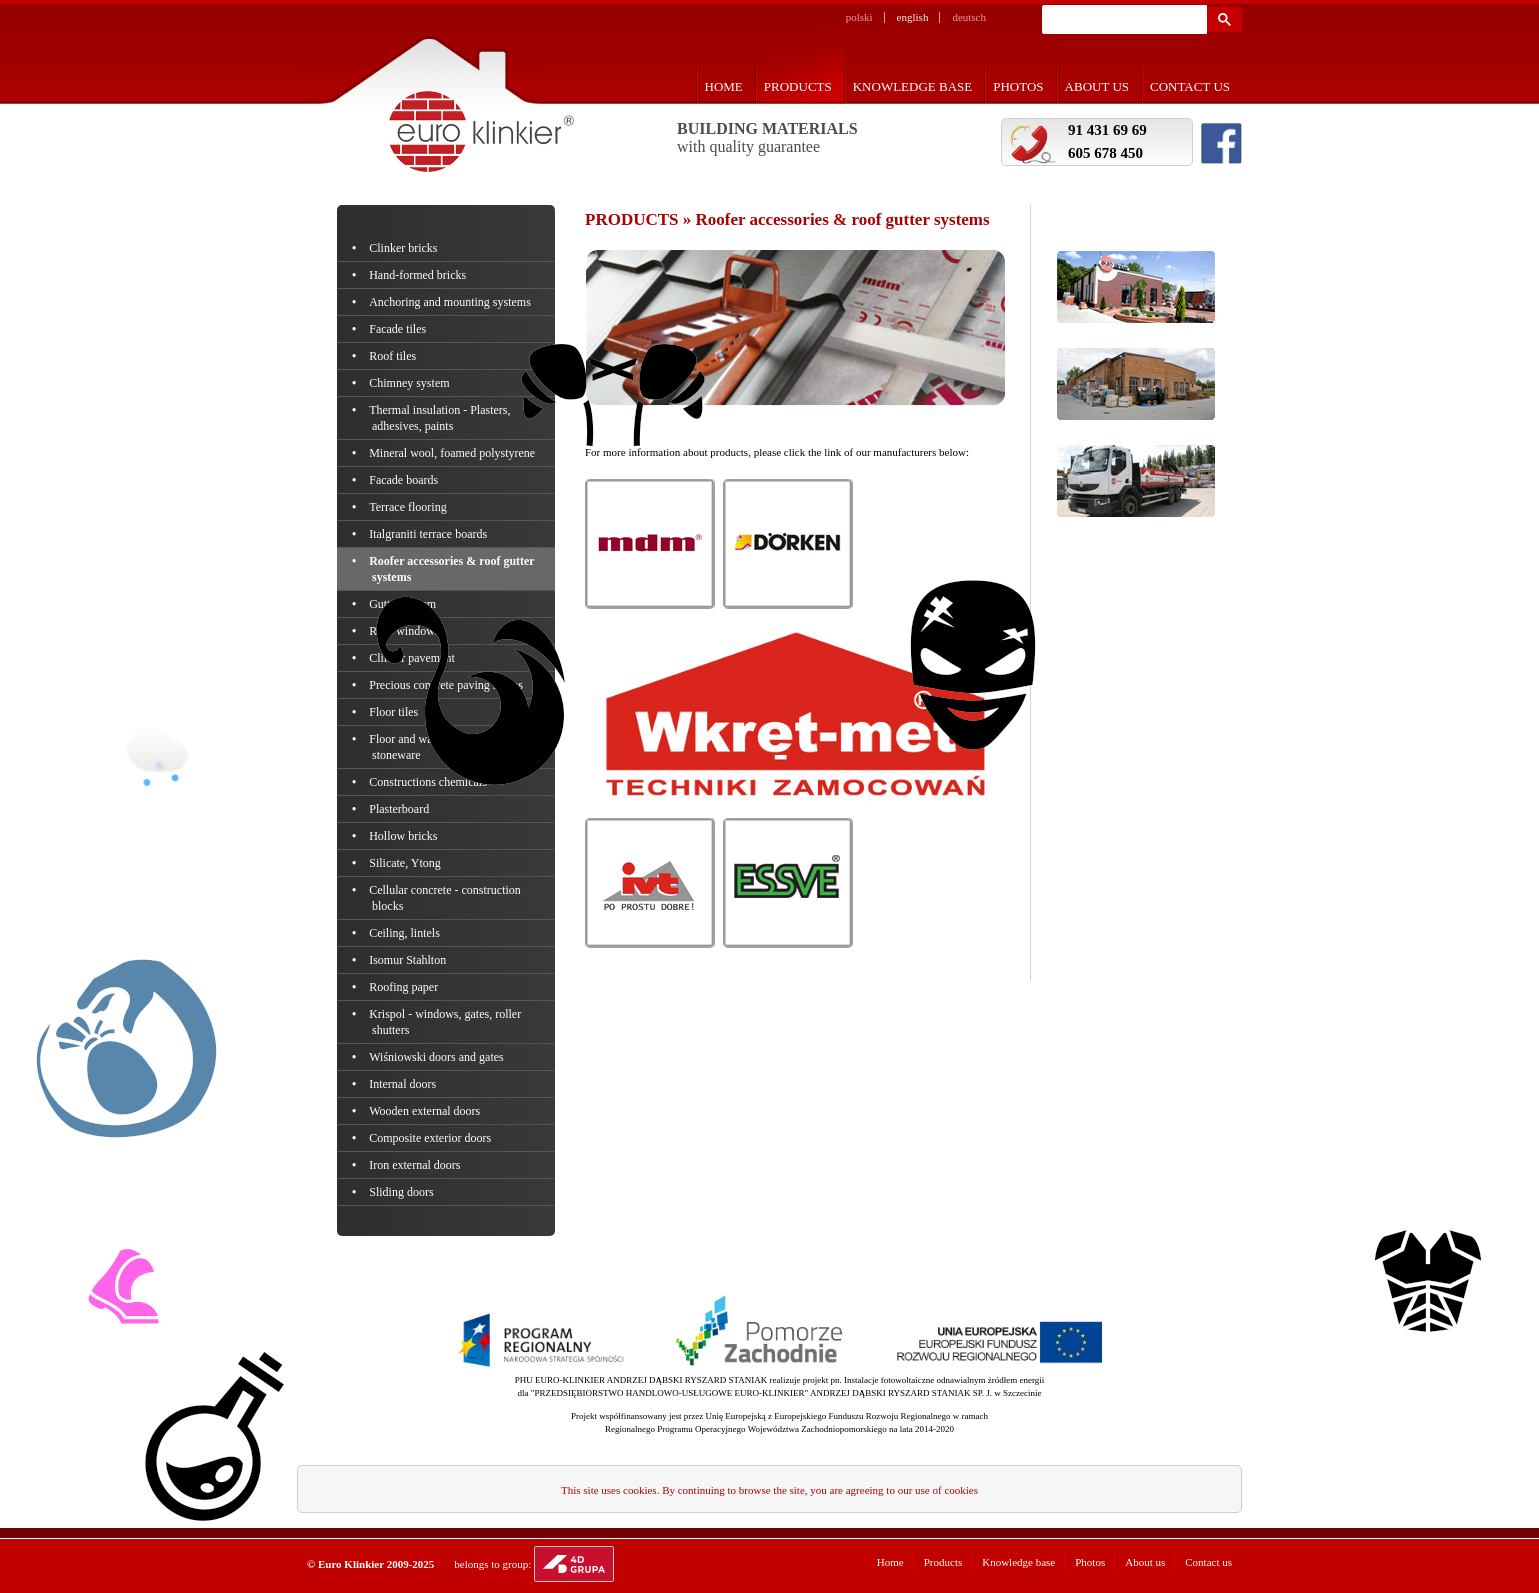  What do you see at coordinates (613, 395) in the screenshot?
I see `equip shoulder armor to your character` at bounding box center [613, 395].